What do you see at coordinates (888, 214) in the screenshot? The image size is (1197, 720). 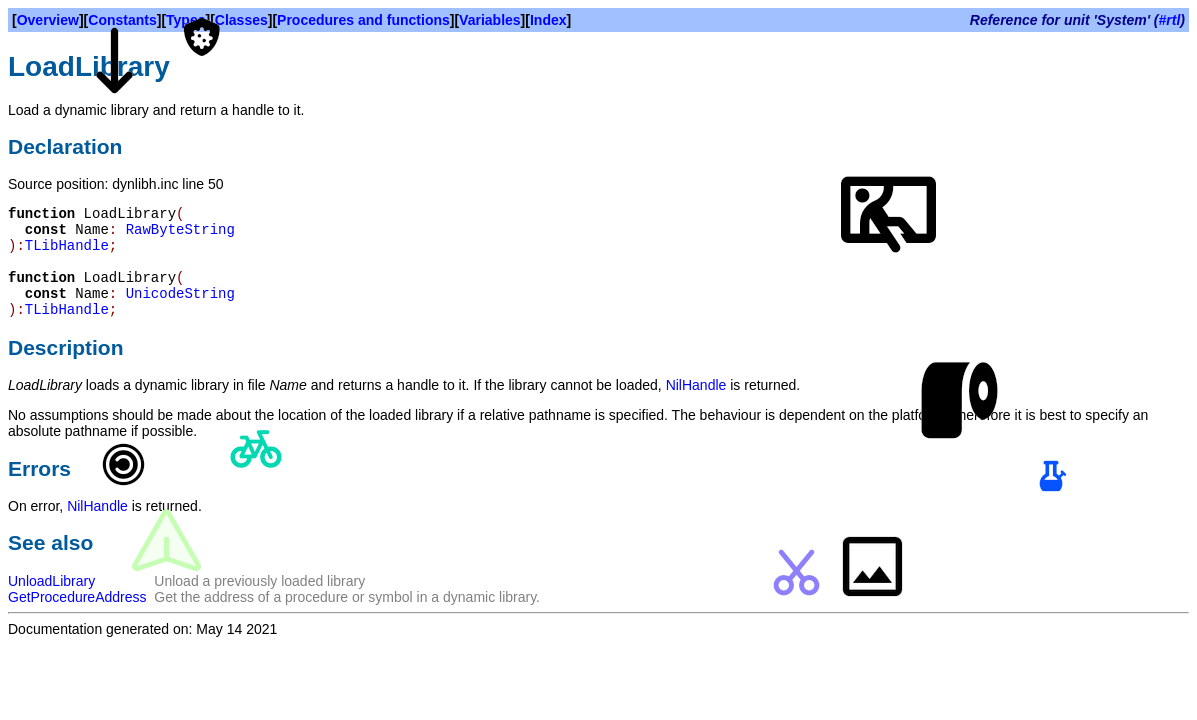 I see `emergency exit or escape route` at bounding box center [888, 214].